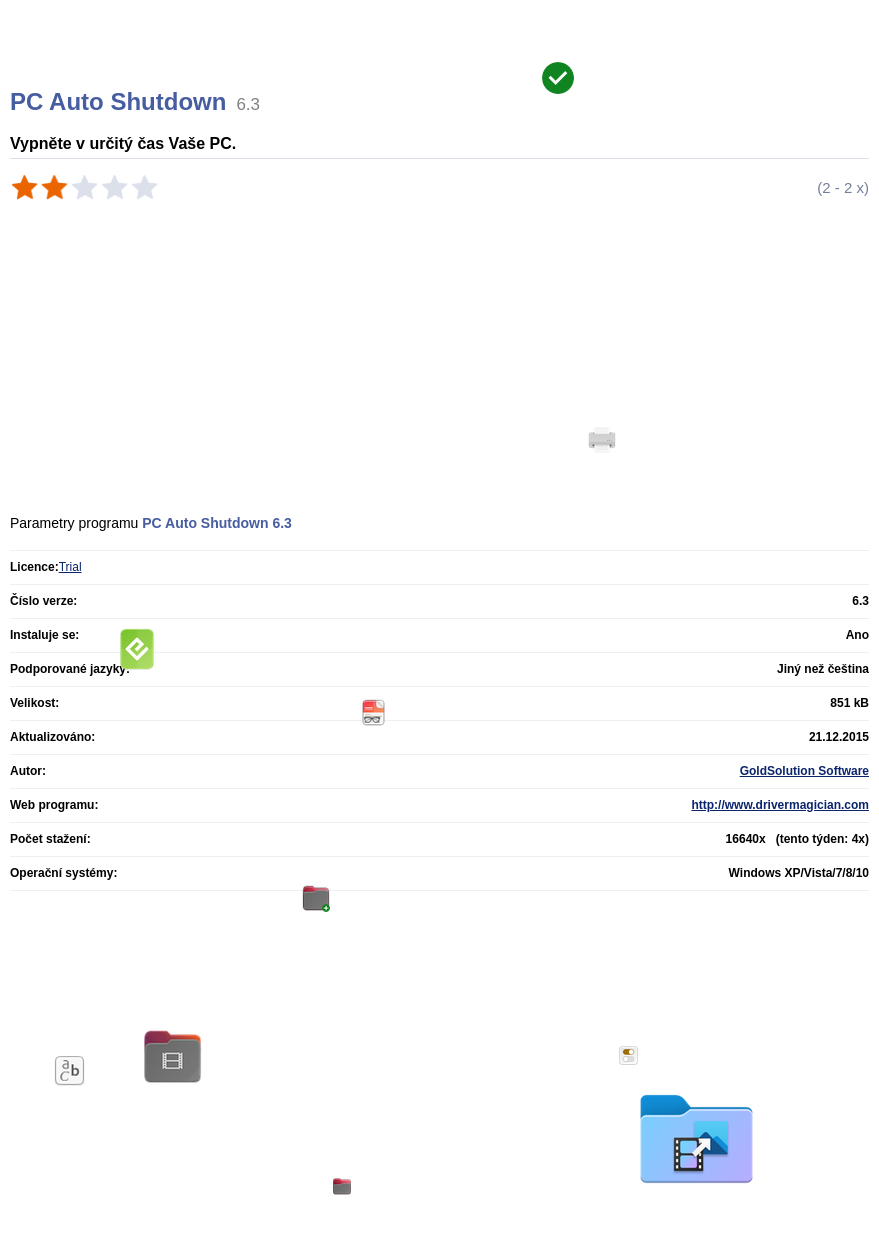 The image size is (879, 1240). Describe the element at coordinates (316, 898) in the screenshot. I see `create a new folder` at that location.